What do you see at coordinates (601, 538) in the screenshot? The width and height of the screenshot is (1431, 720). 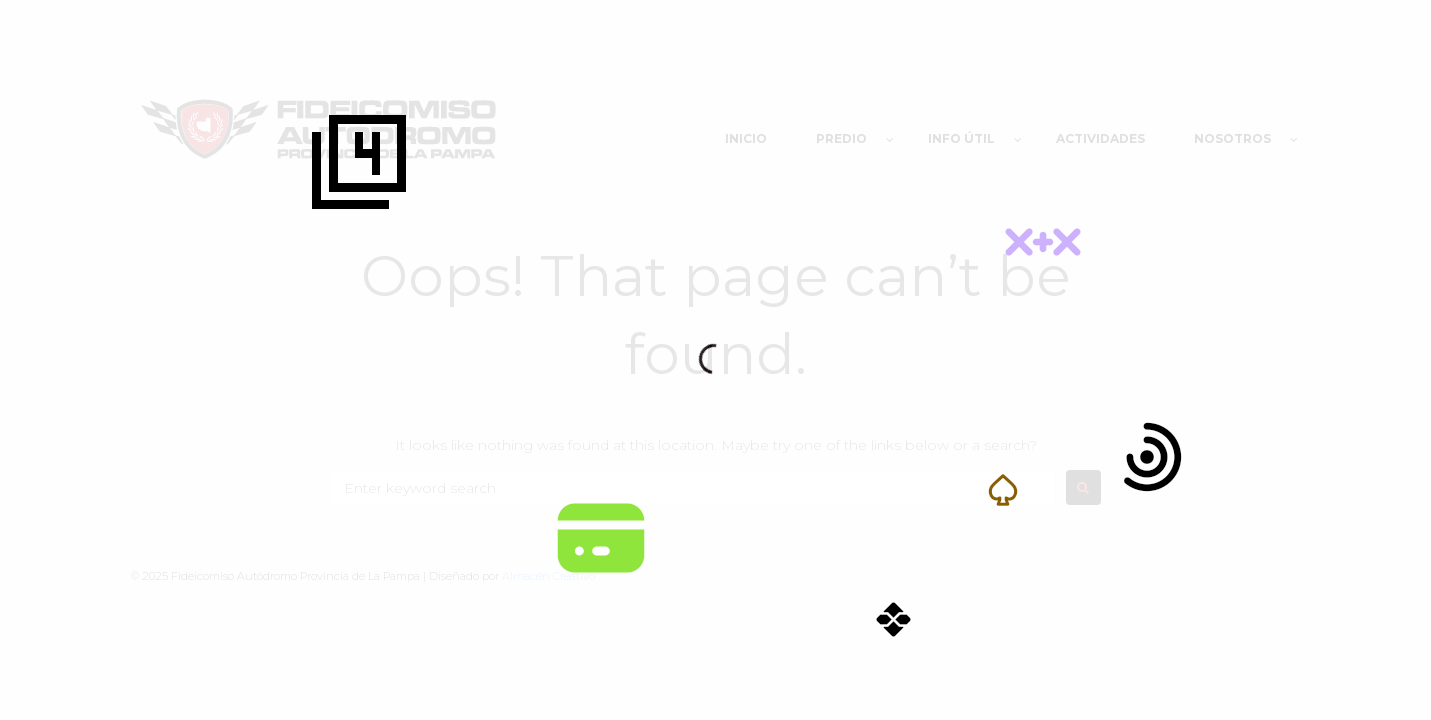 I see `manage payment methods` at bounding box center [601, 538].